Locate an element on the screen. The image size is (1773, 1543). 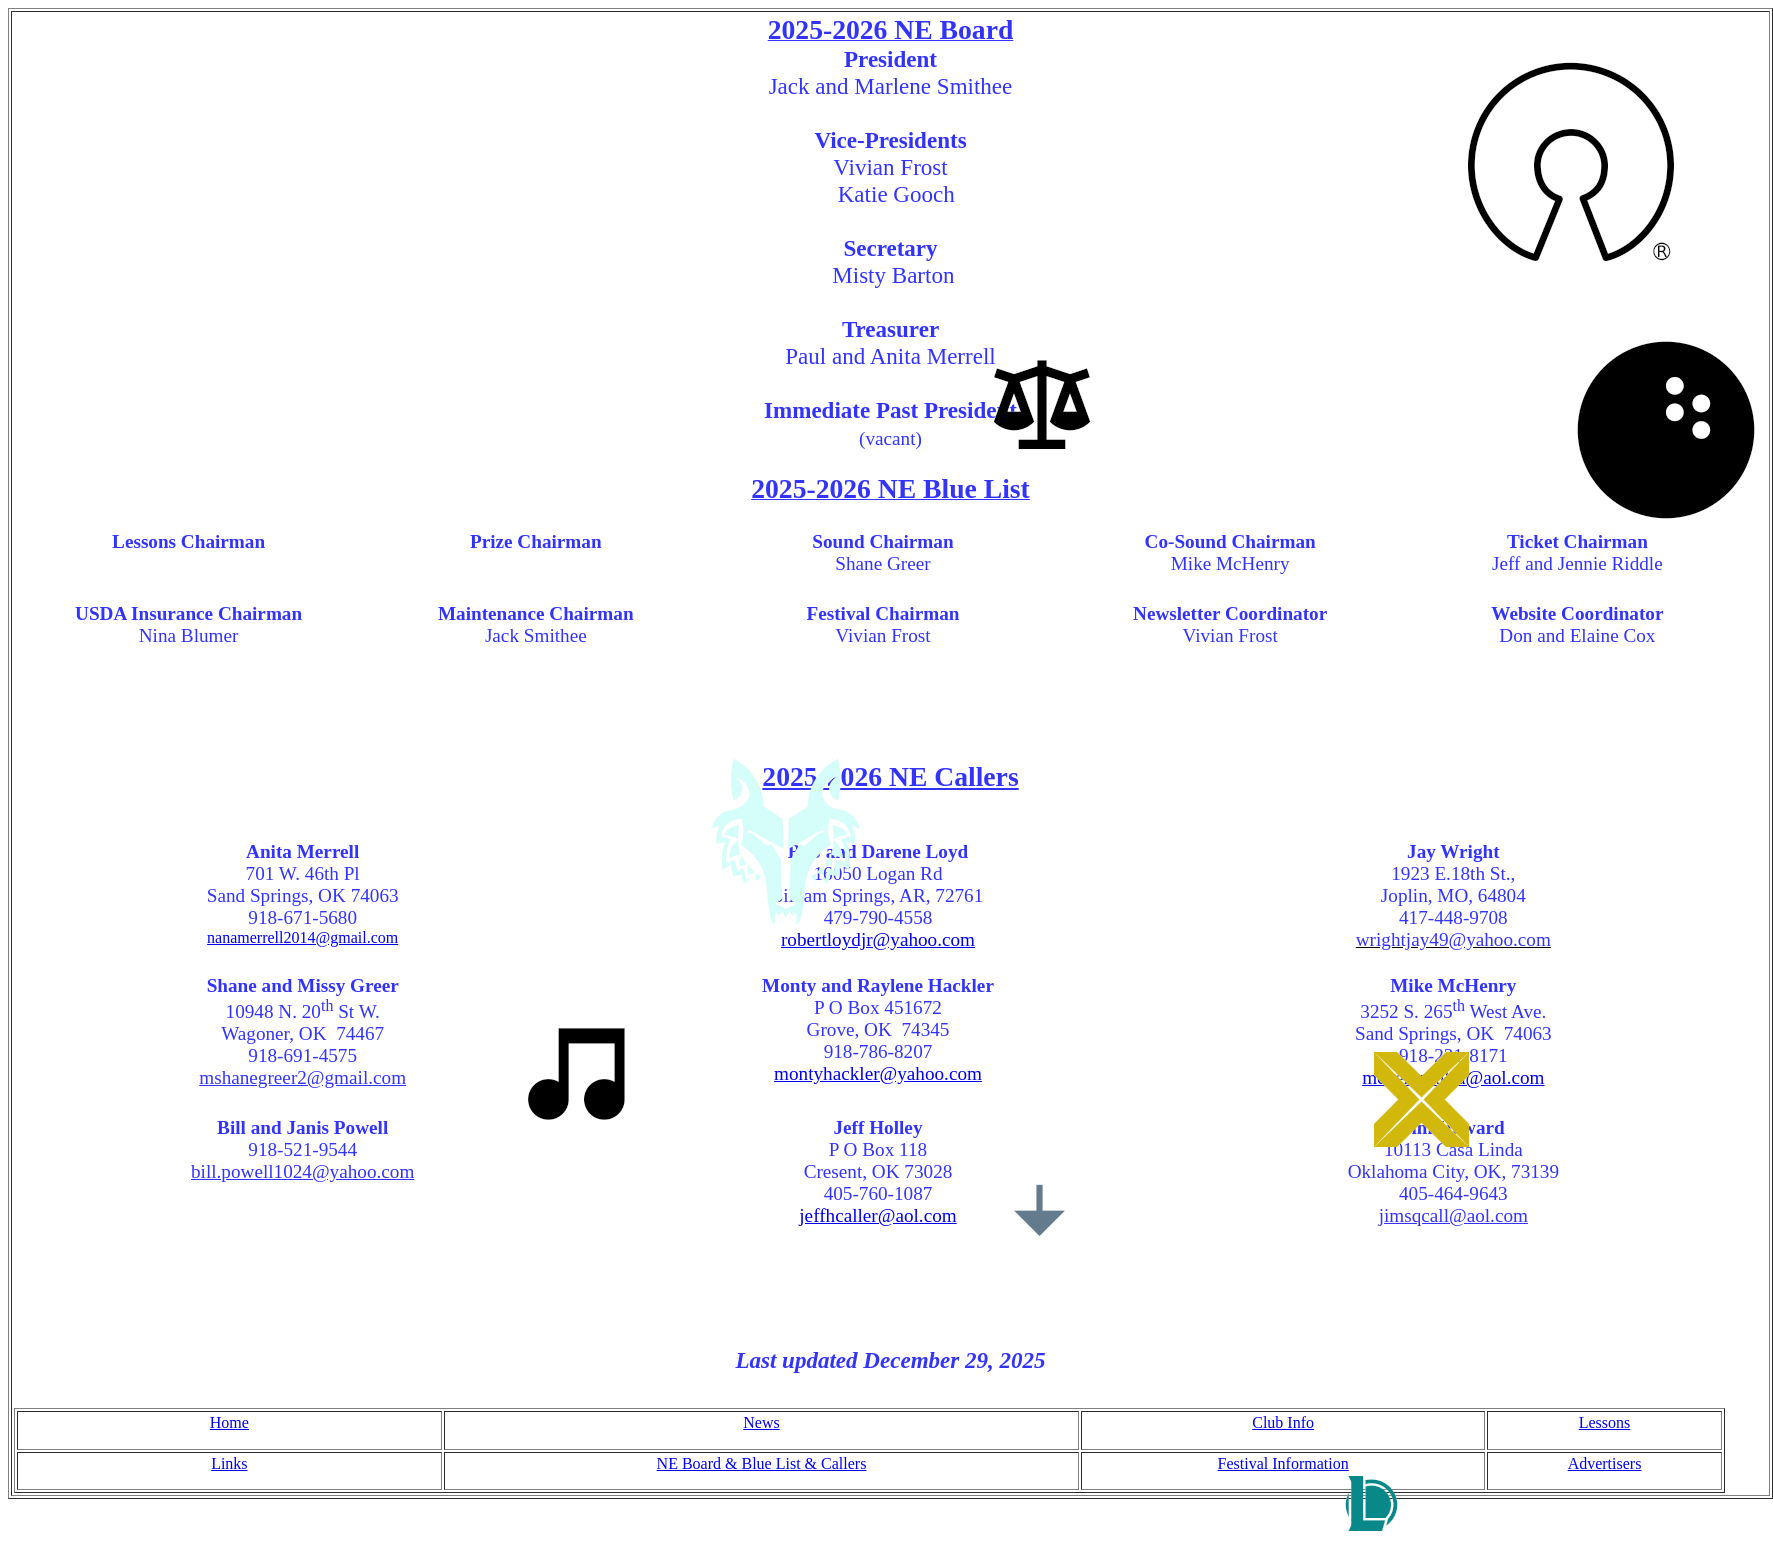
access bowling game or sports app is located at coordinates (1666, 430).